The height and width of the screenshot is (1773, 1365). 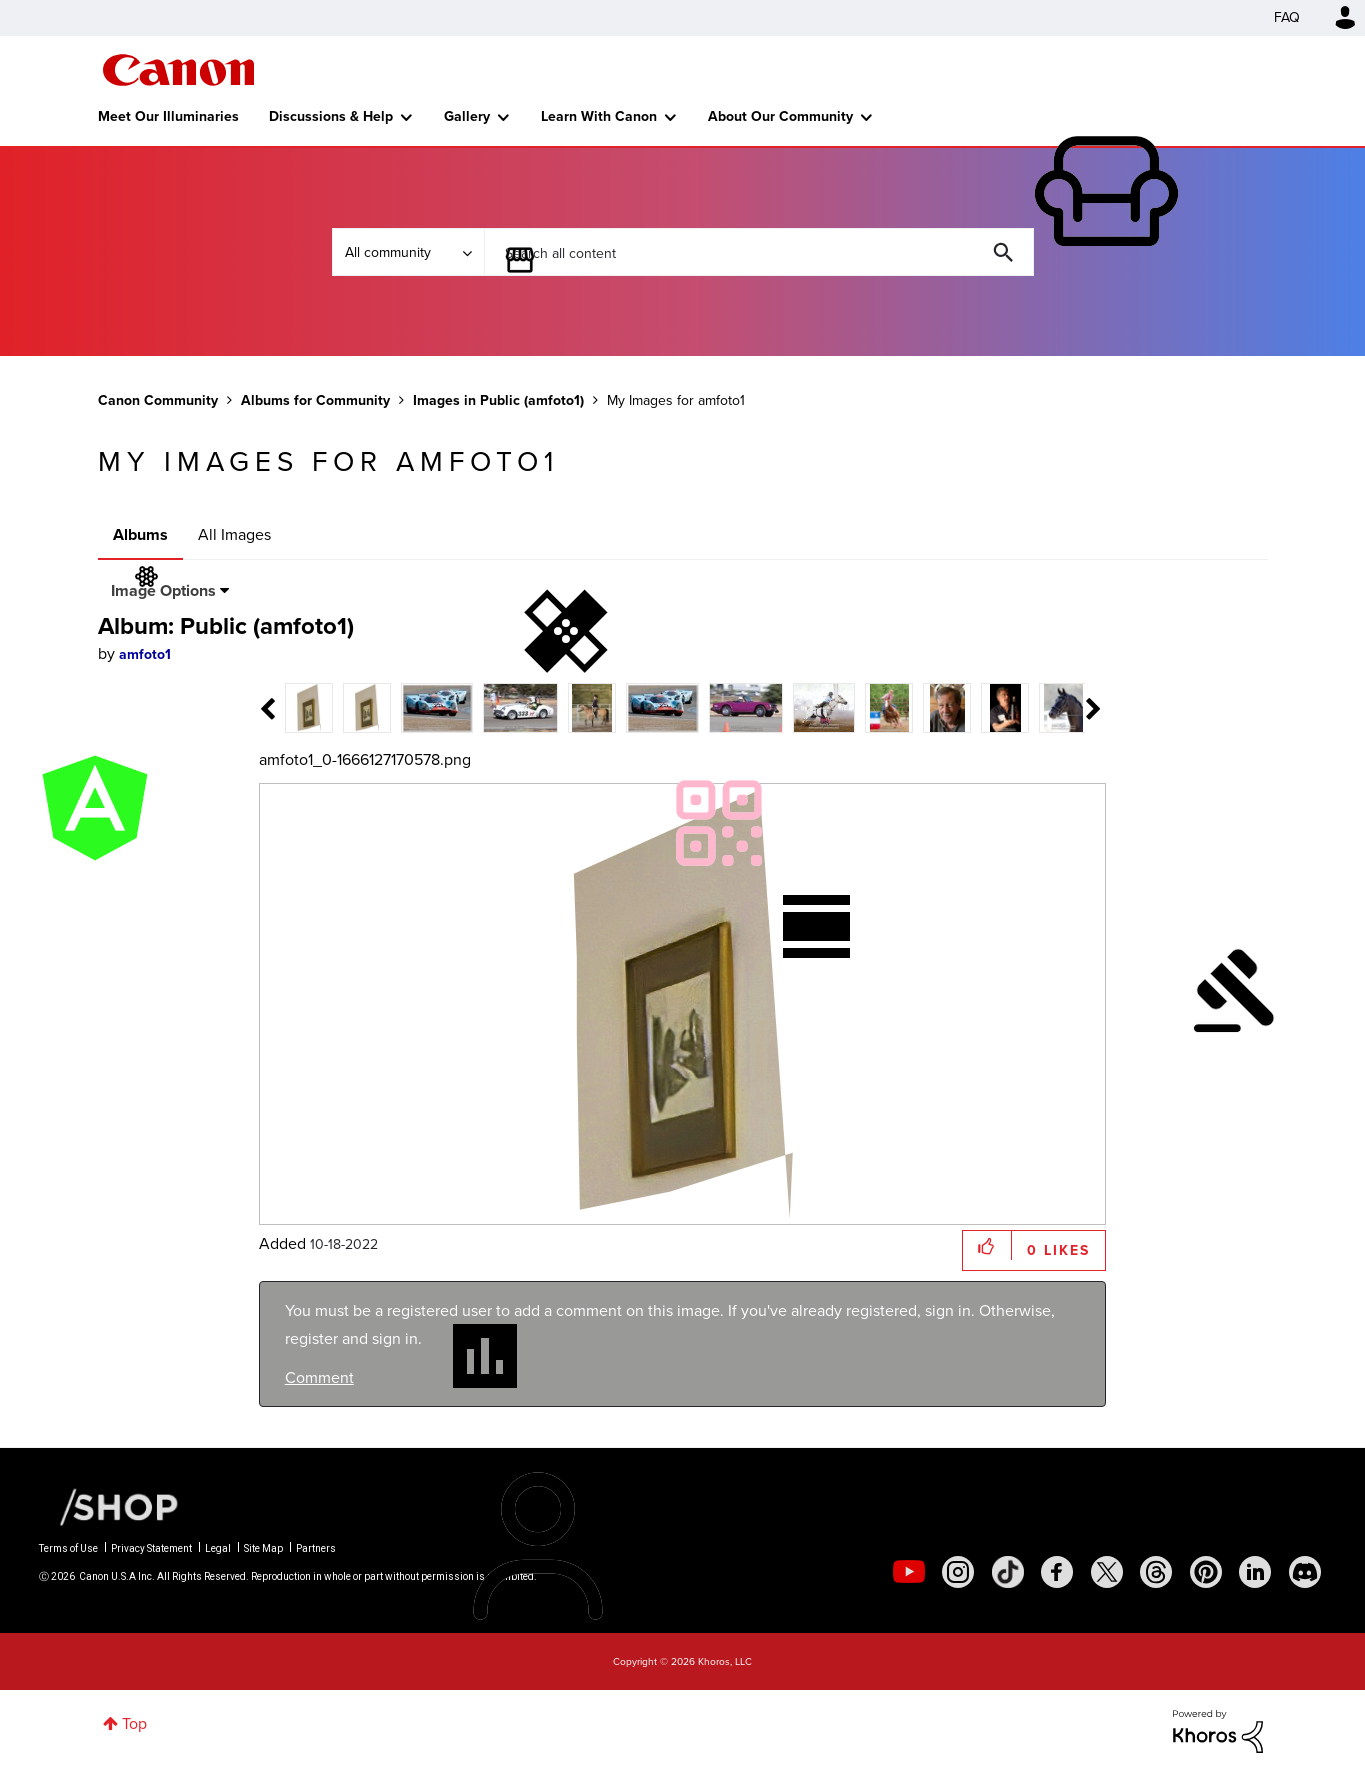 What do you see at coordinates (146, 576) in the screenshot?
I see `view star-ring network topology` at bounding box center [146, 576].